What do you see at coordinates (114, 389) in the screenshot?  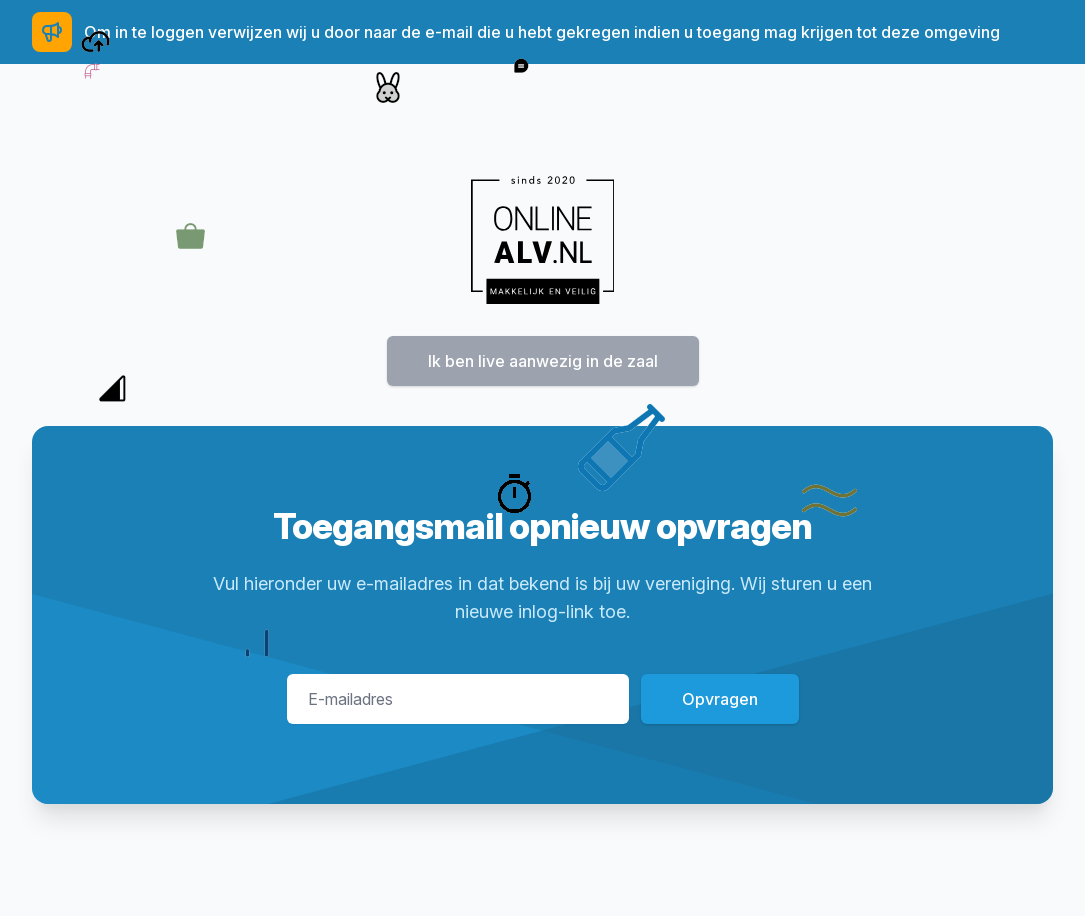 I see `indicates strong cellular network signal` at bounding box center [114, 389].